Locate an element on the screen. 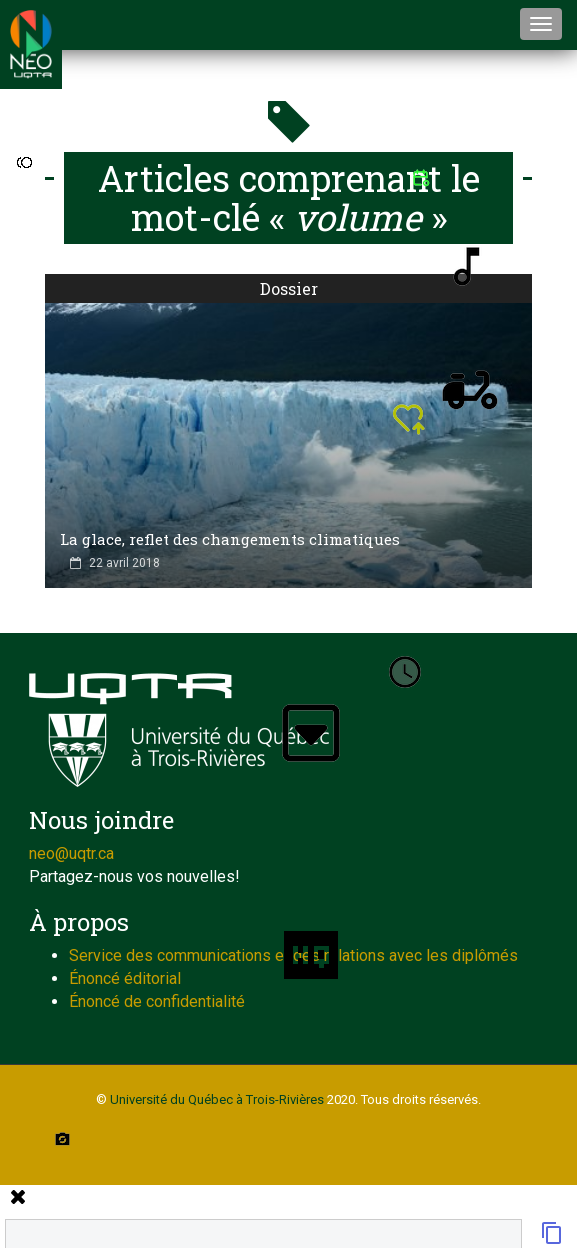  access music or audio player is located at coordinates (466, 266).